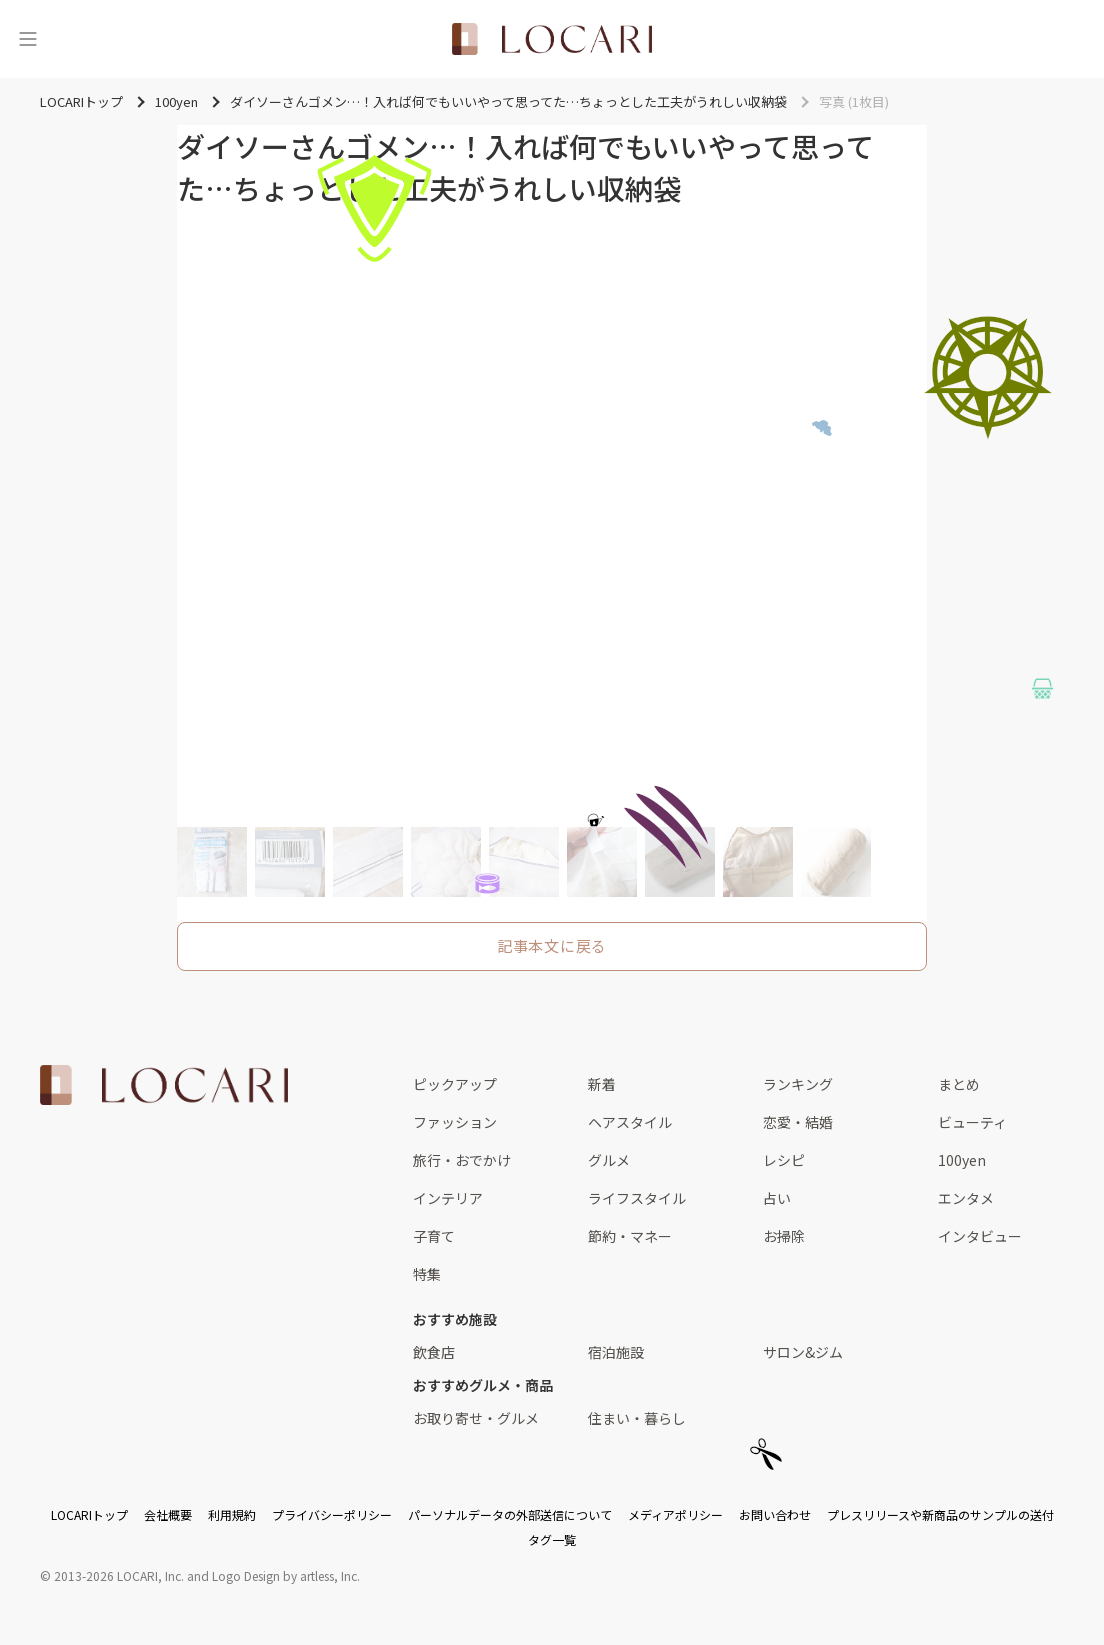  I want to click on select Belgium as country or region, so click(822, 428).